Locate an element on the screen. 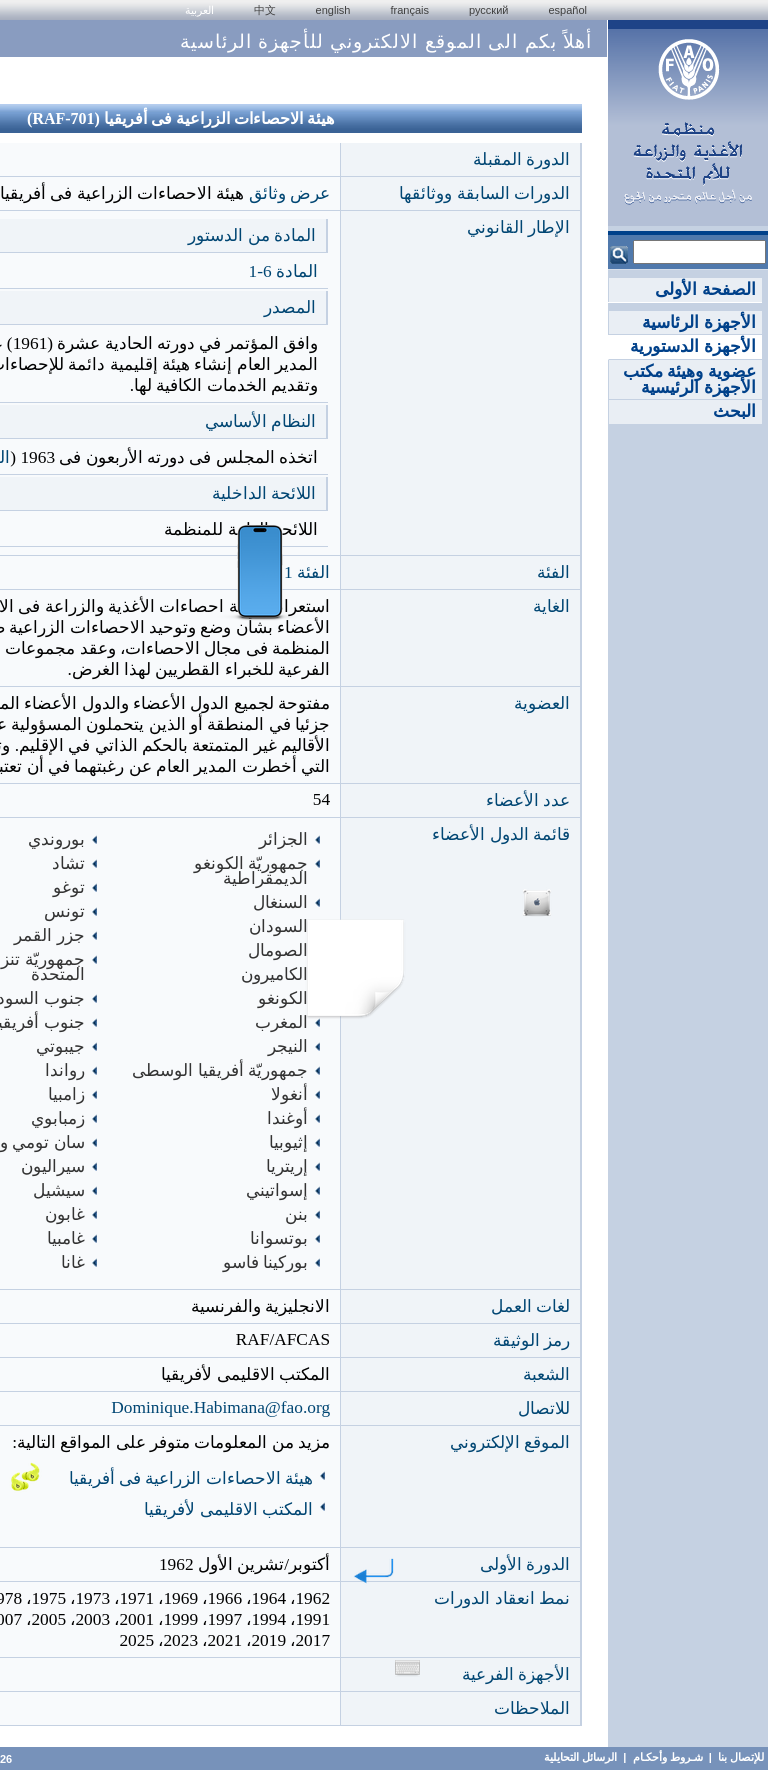  iPhone 16 device icon is located at coordinates (260, 573).